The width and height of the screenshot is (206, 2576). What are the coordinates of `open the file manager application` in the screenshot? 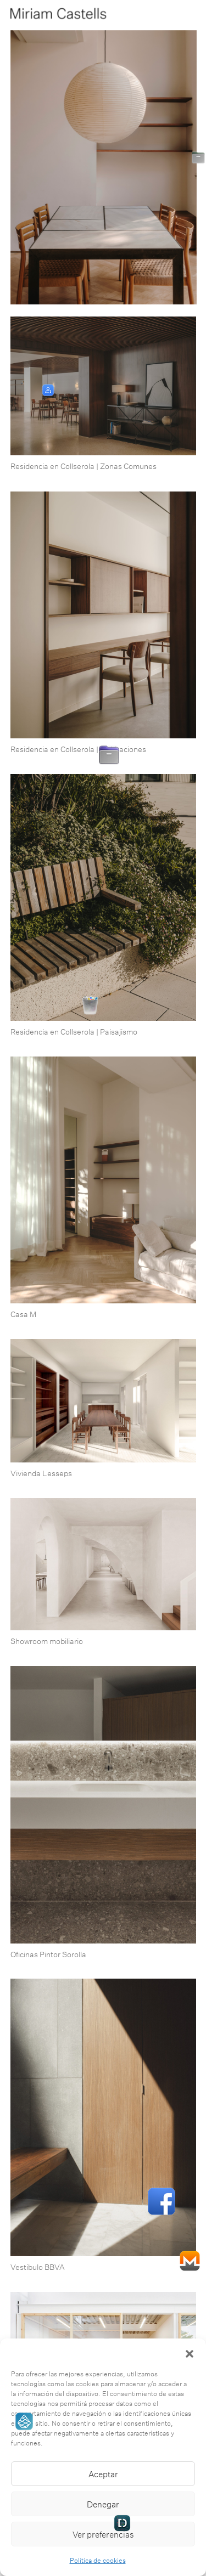 It's located at (198, 157).